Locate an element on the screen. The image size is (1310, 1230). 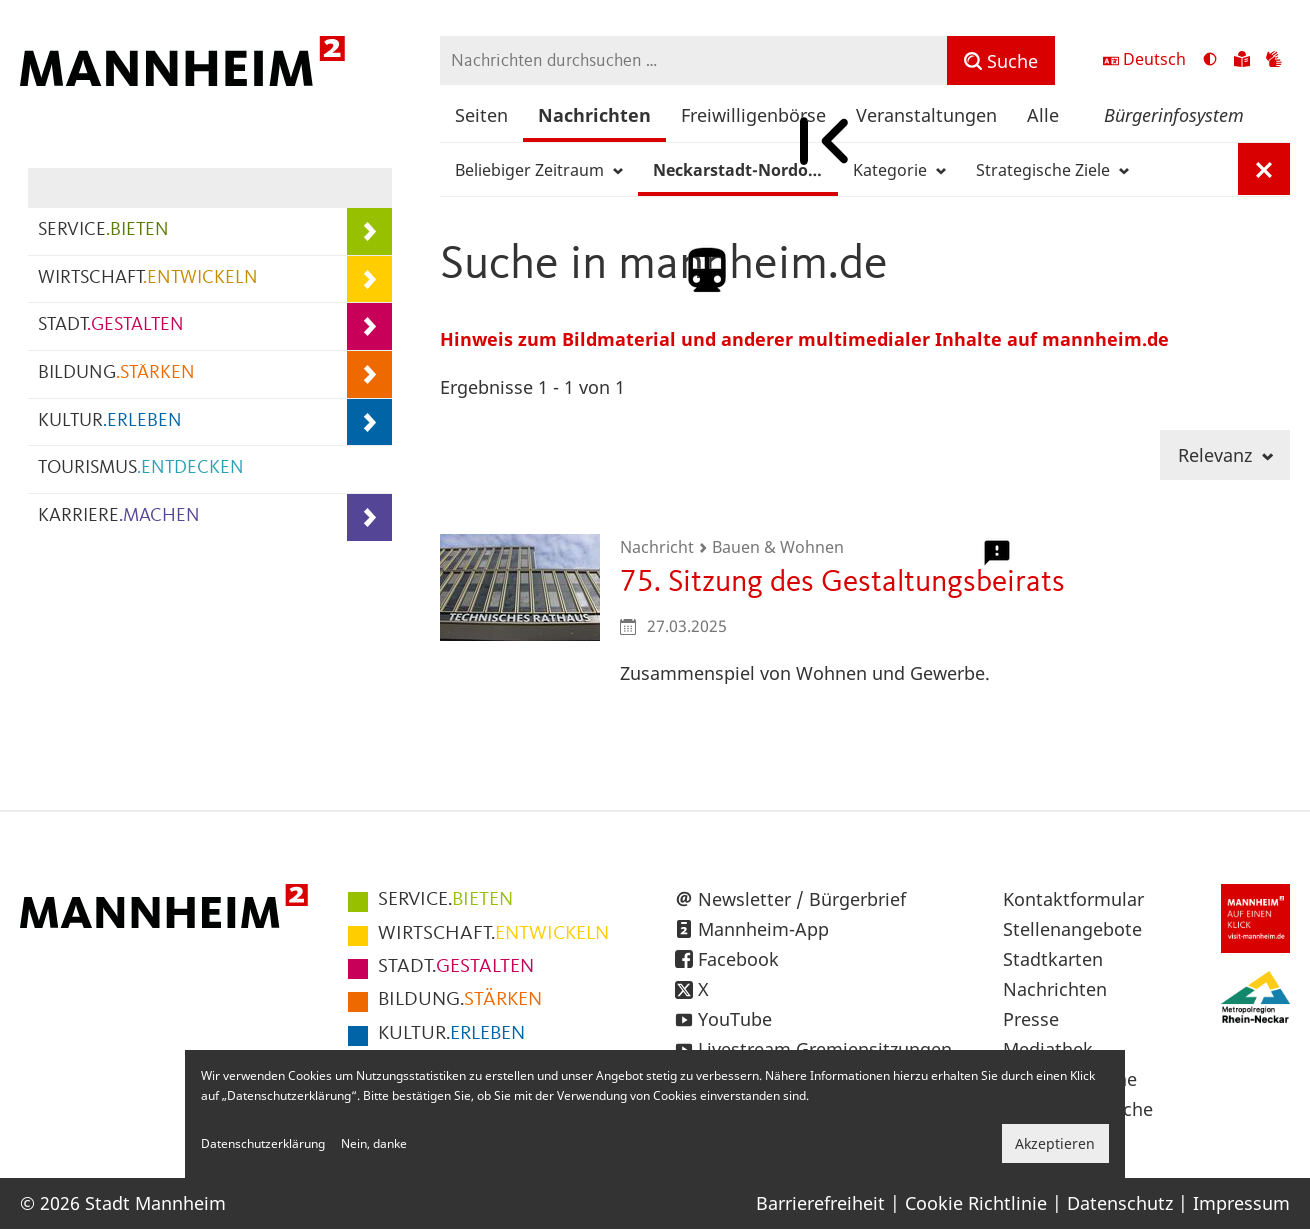
get public transit directions is located at coordinates (707, 271).